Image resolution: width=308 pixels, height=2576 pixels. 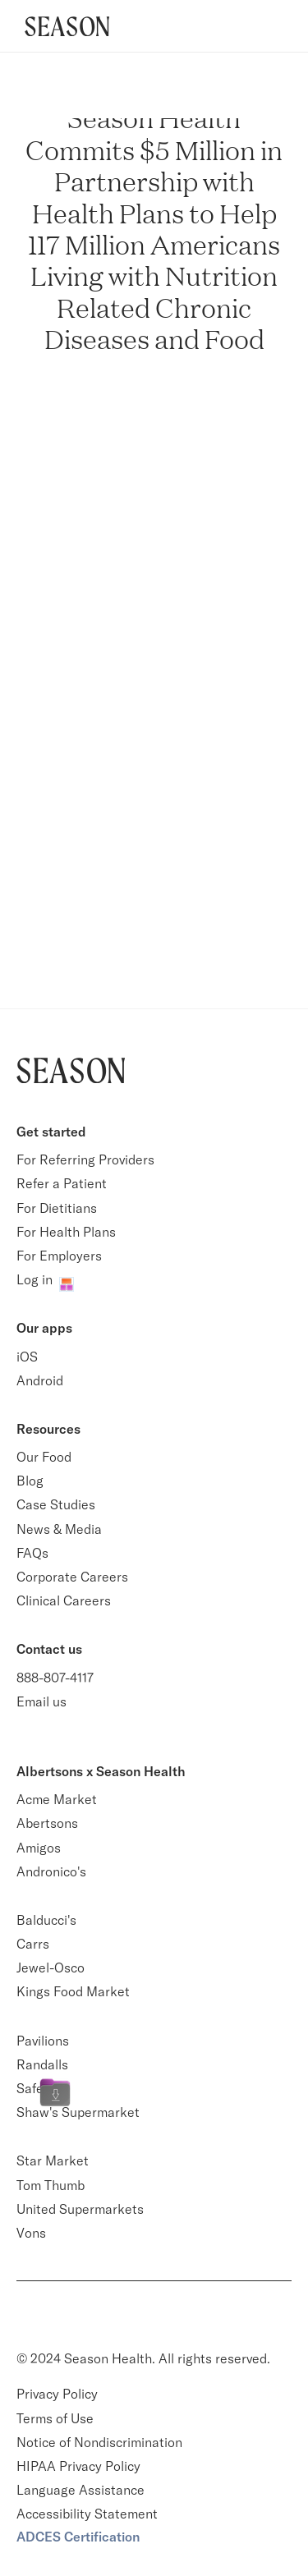 What do you see at coordinates (67, 1284) in the screenshot?
I see `select all items in the current view` at bounding box center [67, 1284].